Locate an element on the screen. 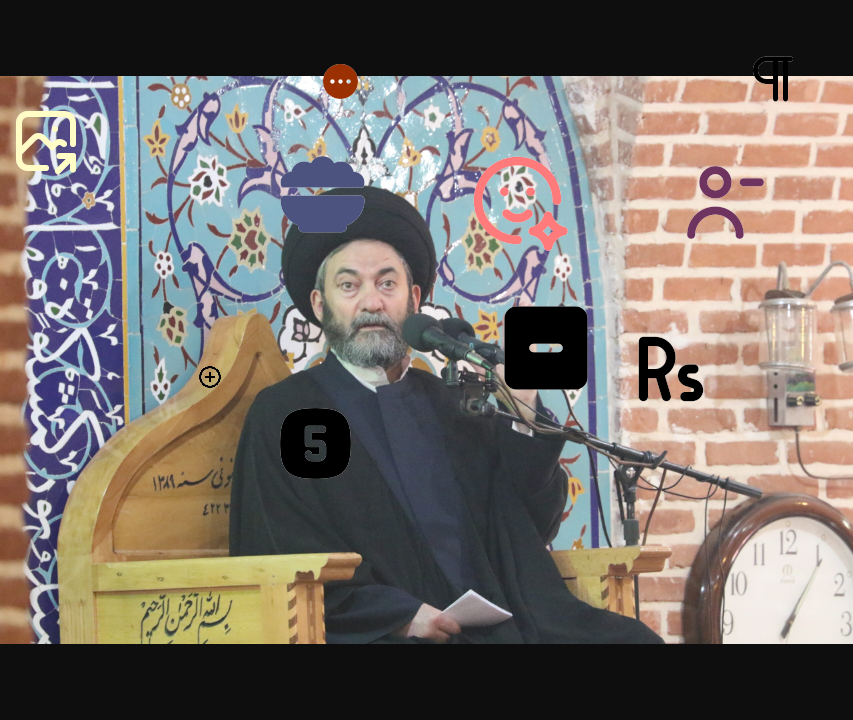 This screenshot has height=720, width=853. indicates step 5 in a numbered sequence is located at coordinates (315, 443).